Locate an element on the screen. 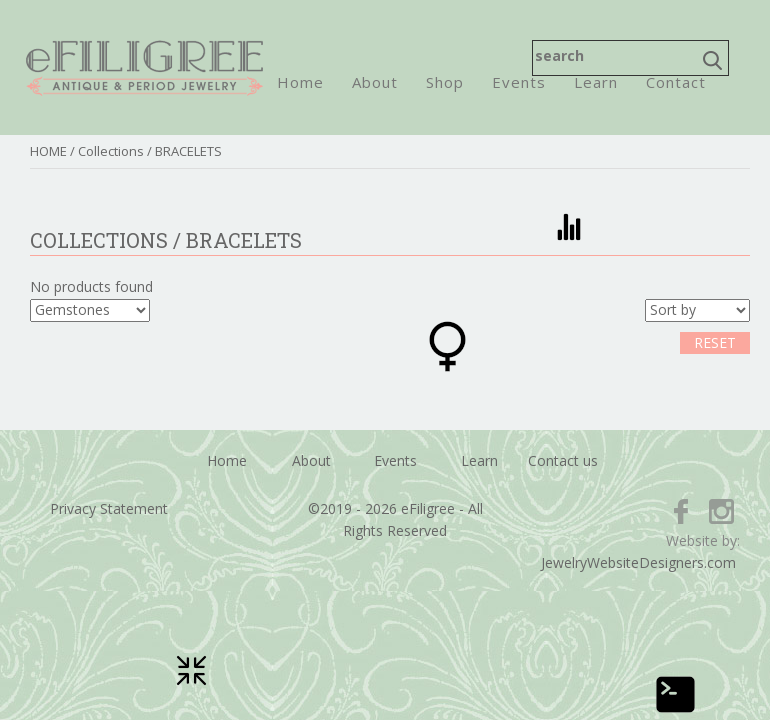  select female gender option is located at coordinates (447, 346).